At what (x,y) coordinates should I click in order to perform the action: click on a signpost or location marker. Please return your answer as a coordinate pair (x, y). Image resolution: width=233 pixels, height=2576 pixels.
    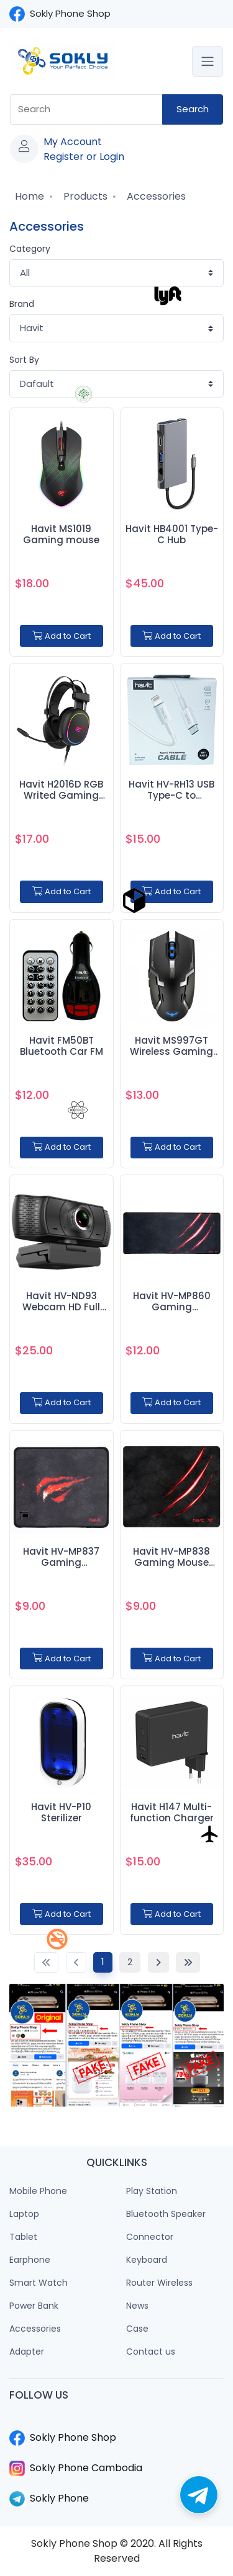
    Looking at the image, I should click on (24, 1515).